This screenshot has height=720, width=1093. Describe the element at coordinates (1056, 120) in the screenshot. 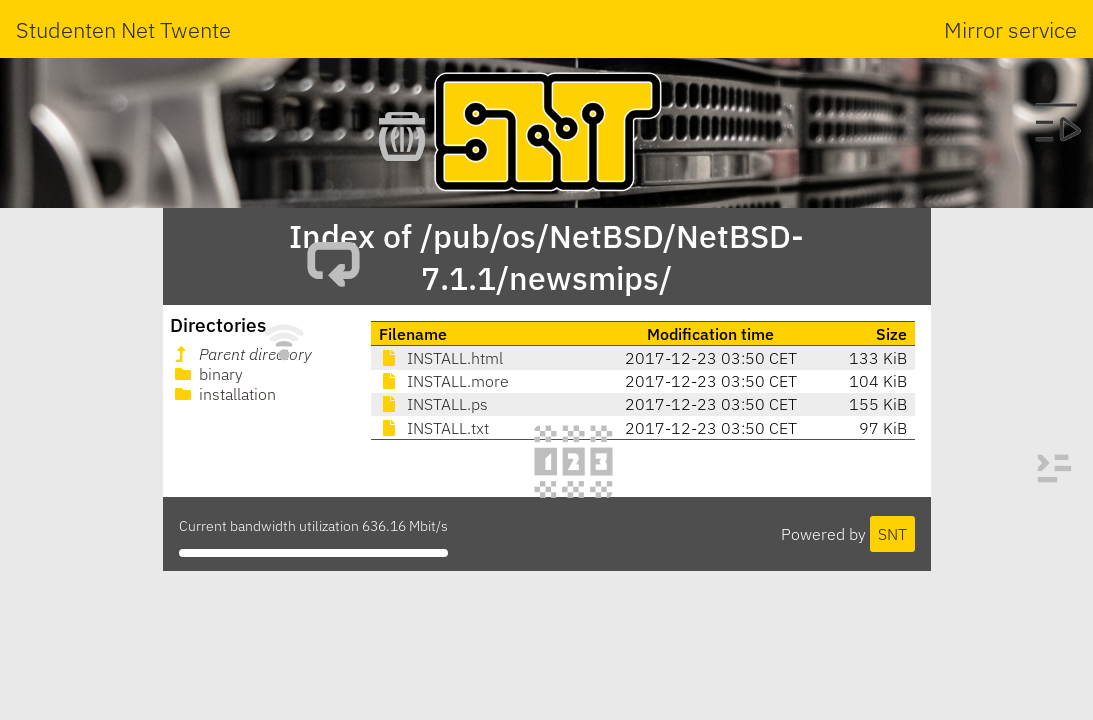

I see `view or manage the play queue` at that location.